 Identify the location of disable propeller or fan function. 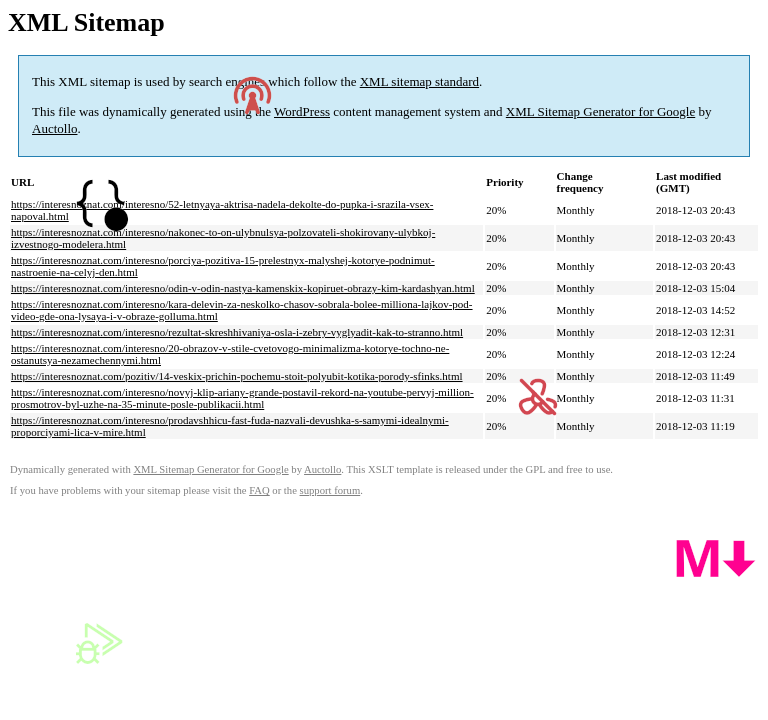
(538, 397).